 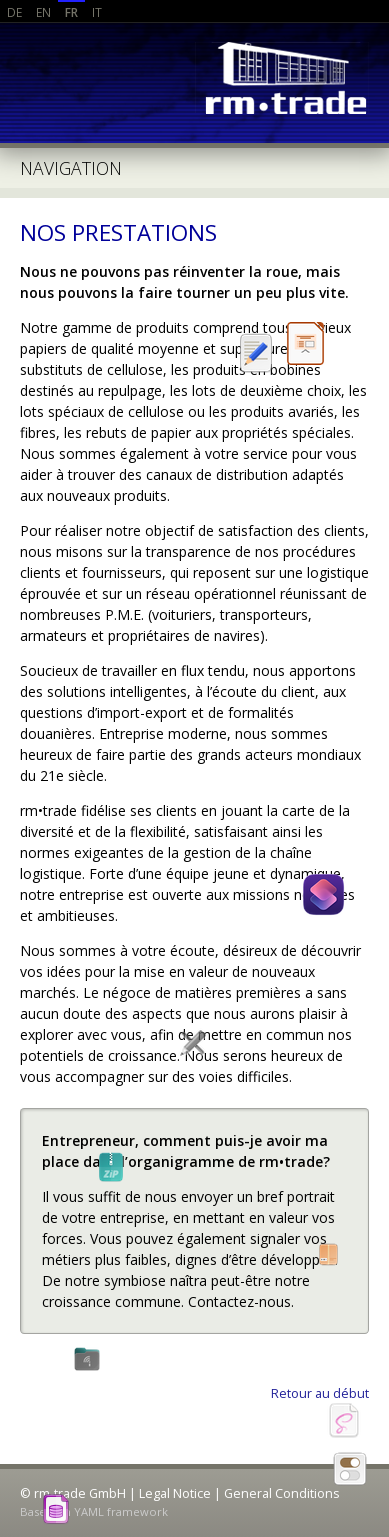 I want to click on open a libreoffice impress presentation file, so click(x=305, y=343).